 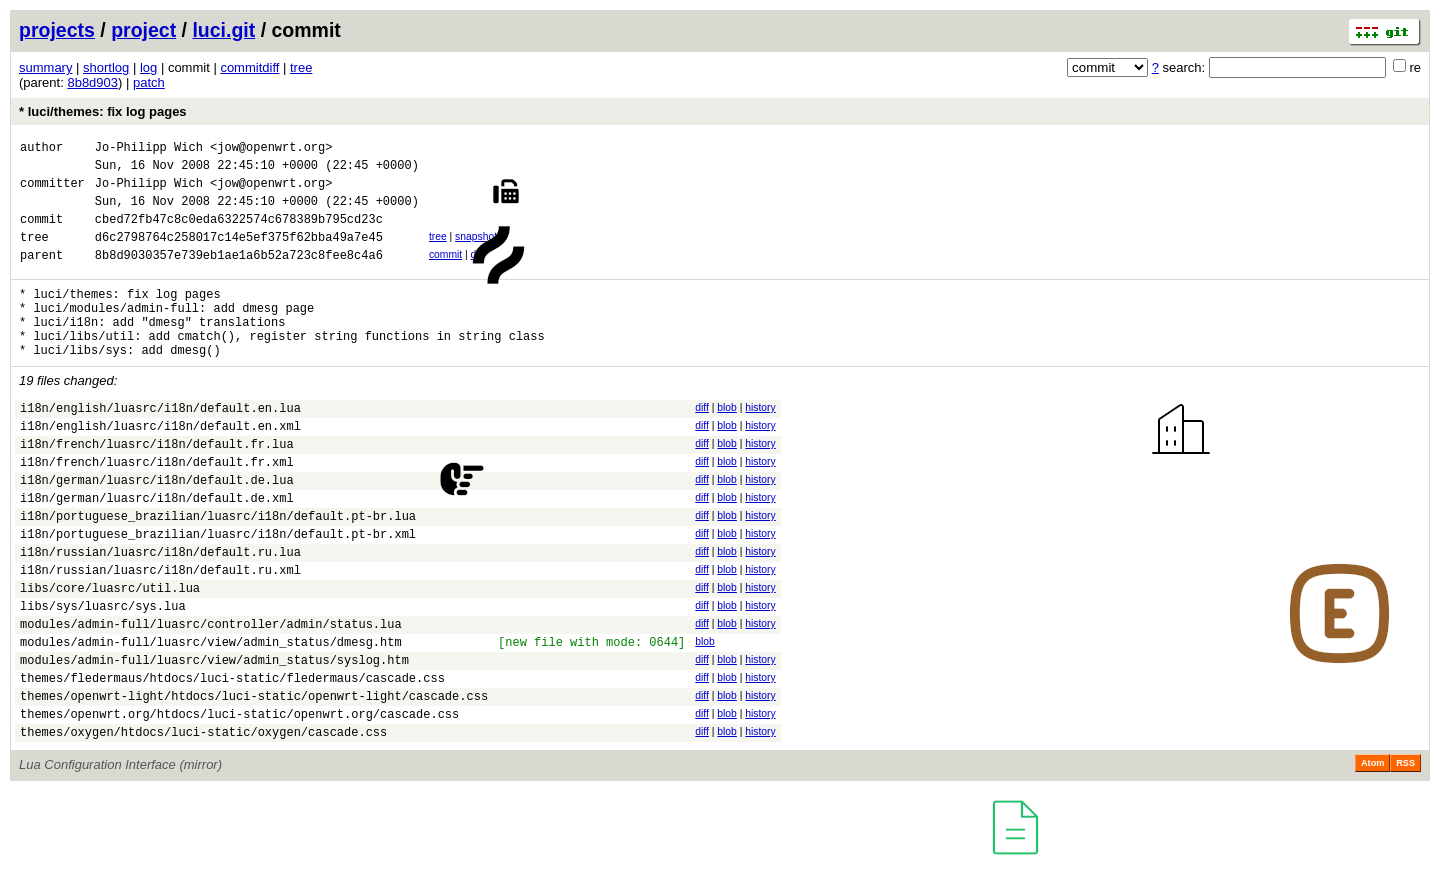 I want to click on view nearby buildings or properties, so click(x=1181, y=431).